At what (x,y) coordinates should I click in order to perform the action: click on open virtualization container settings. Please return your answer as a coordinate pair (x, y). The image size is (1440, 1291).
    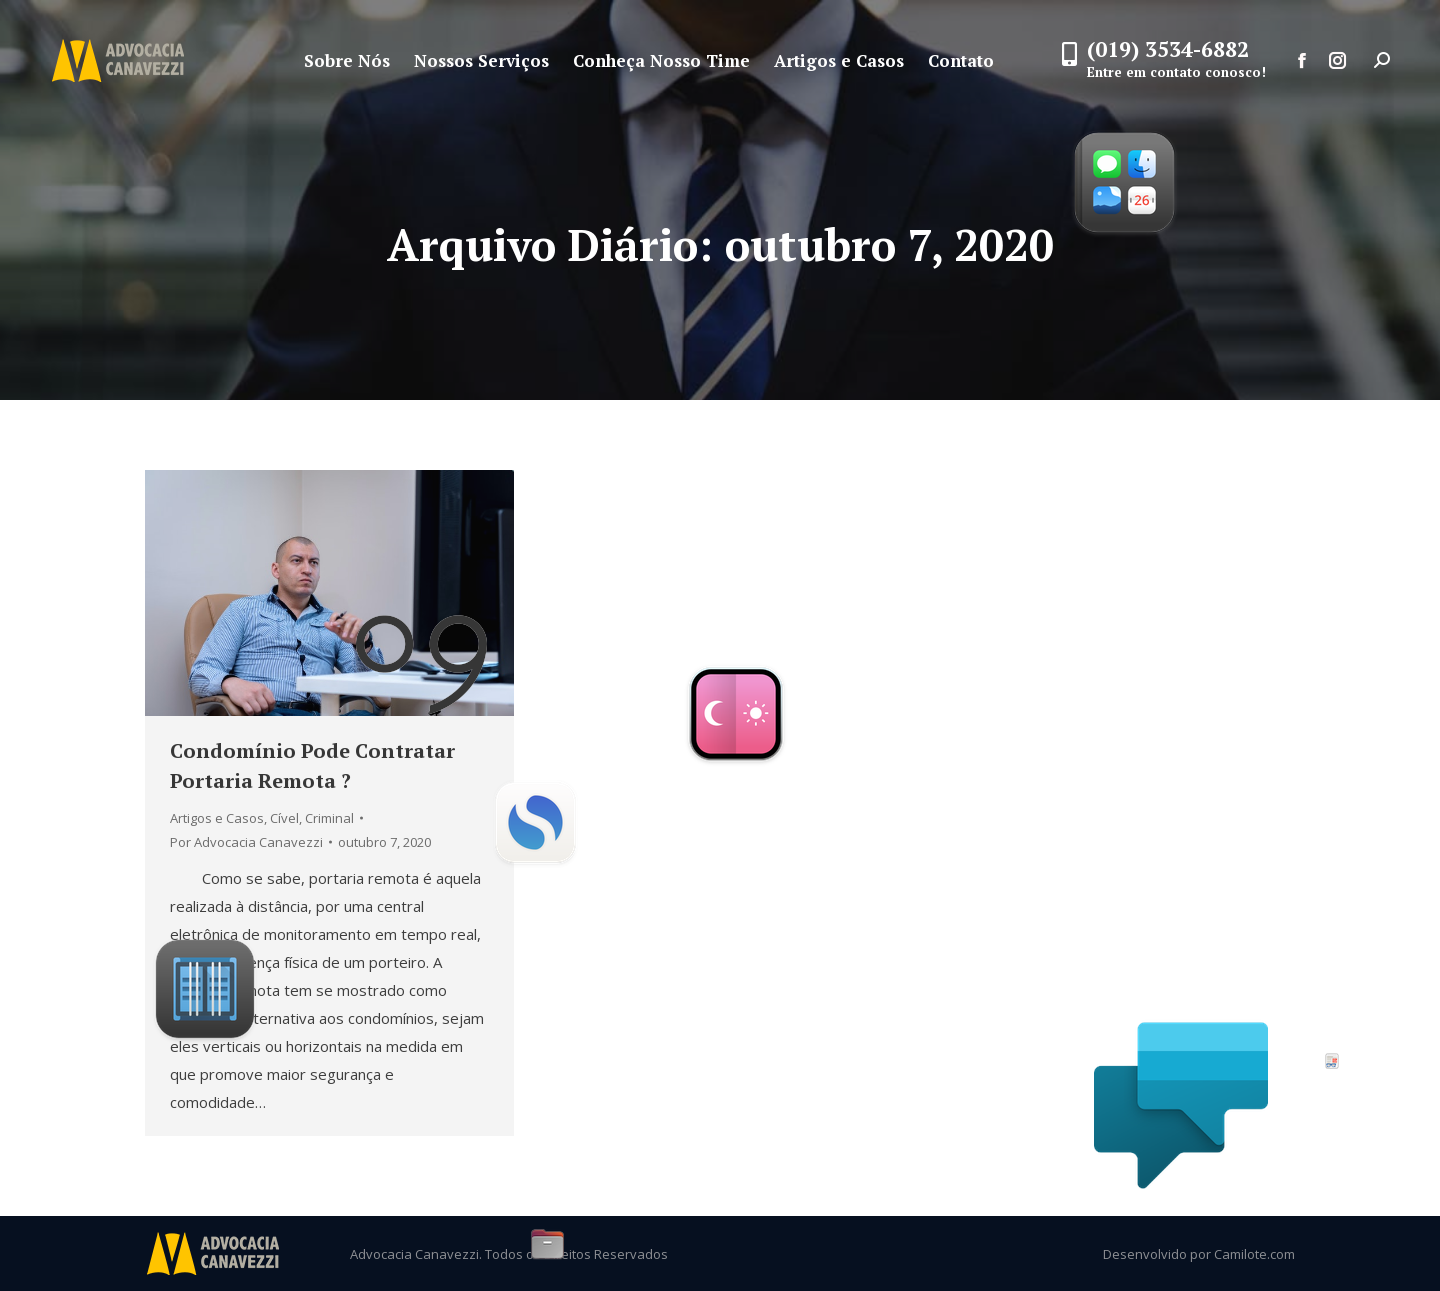
    Looking at the image, I should click on (205, 989).